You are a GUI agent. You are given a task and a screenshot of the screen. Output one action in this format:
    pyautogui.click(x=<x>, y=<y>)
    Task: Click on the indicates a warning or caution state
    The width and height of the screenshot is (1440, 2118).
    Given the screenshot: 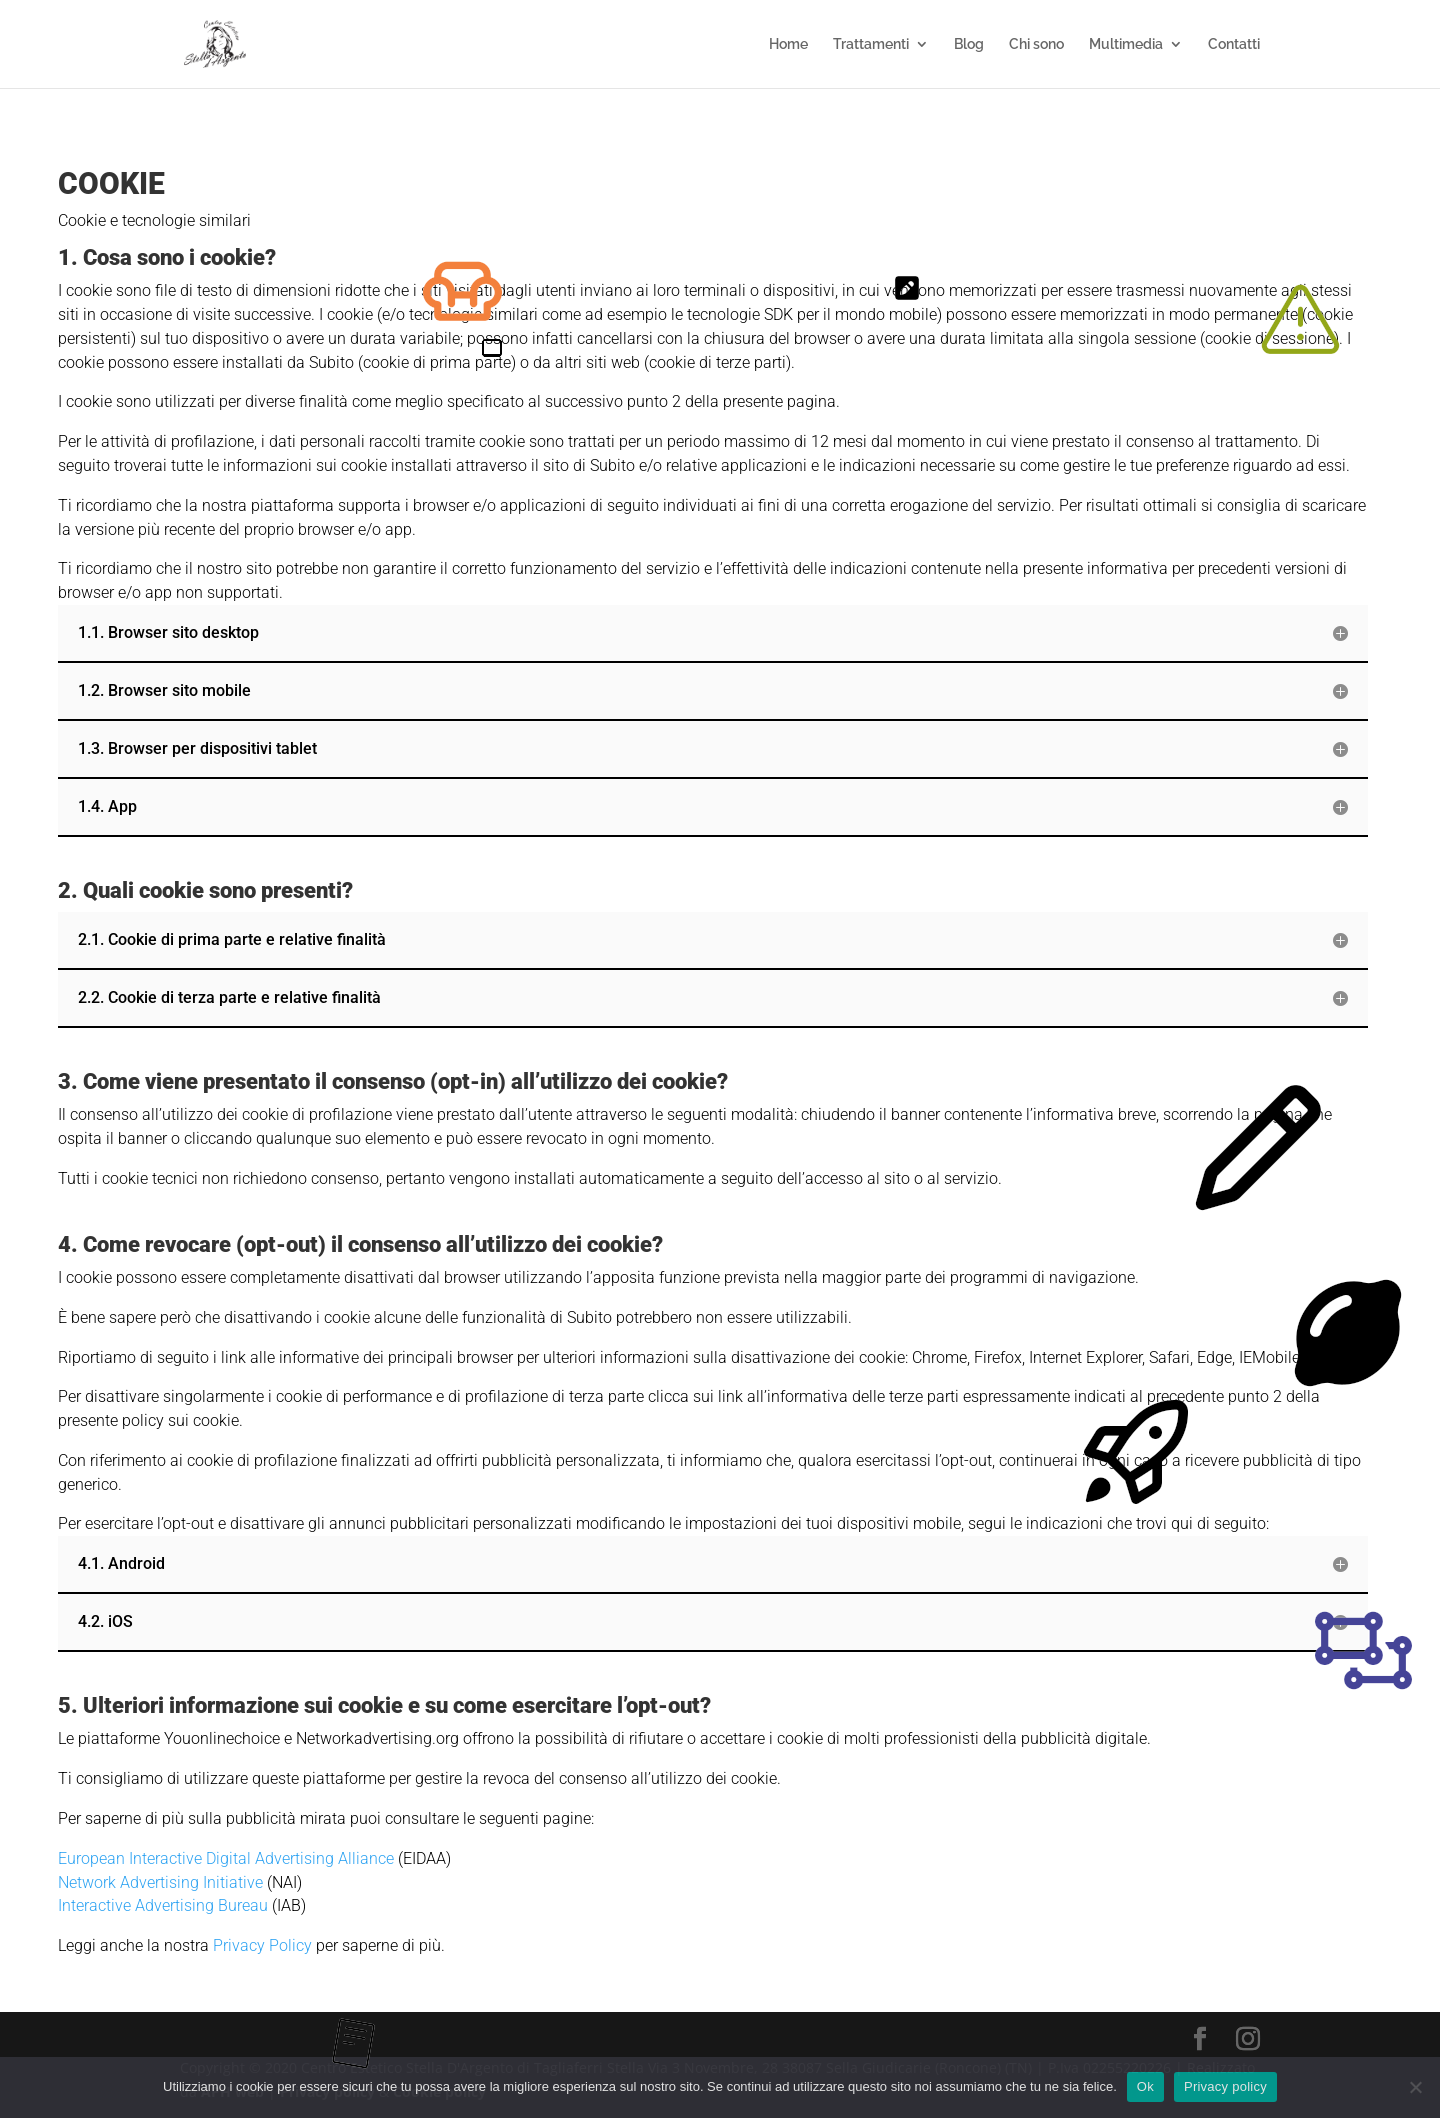 What is the action you would take?
    pyautogui.click(x=1300, y=318)
    